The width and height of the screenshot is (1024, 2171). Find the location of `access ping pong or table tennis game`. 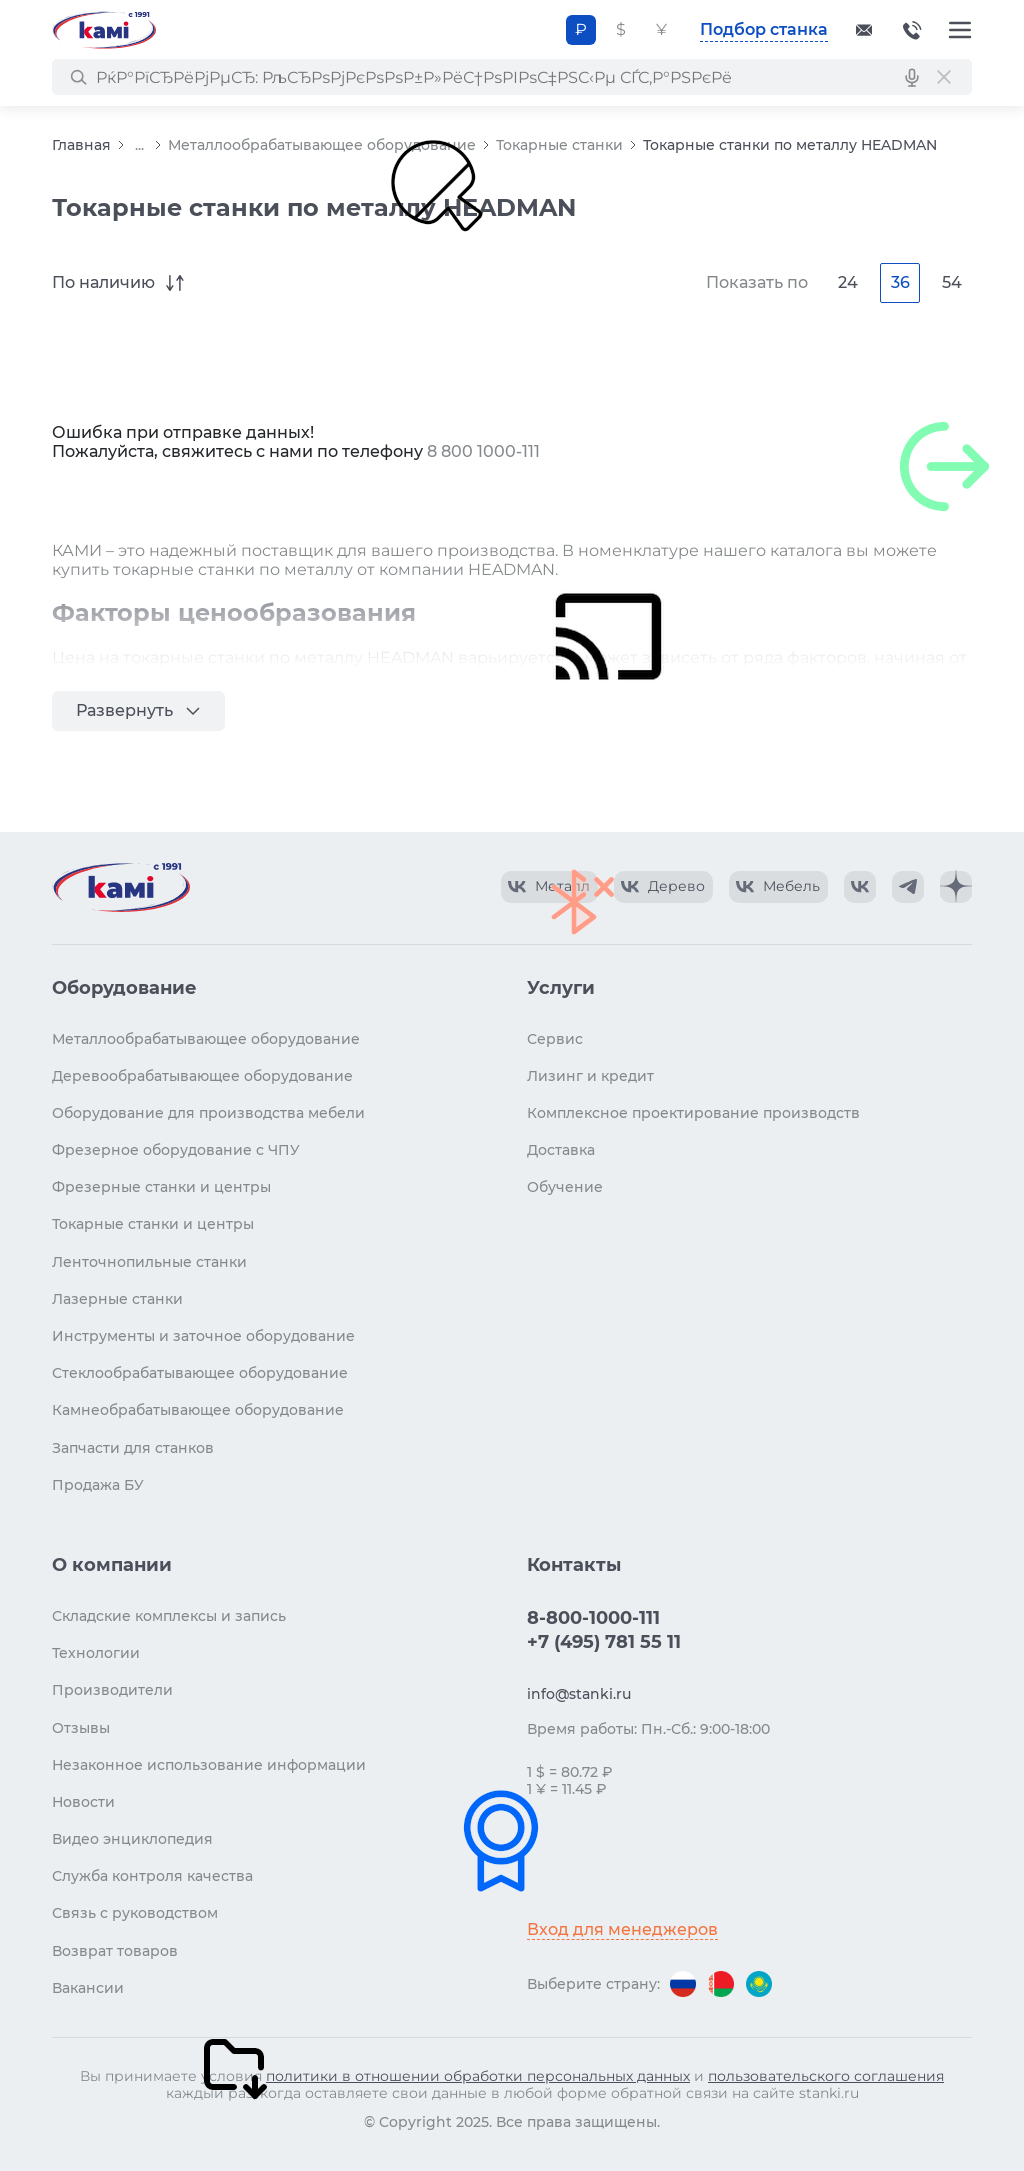

access ping pong or table tennis game is located at coordinates (435, 184).